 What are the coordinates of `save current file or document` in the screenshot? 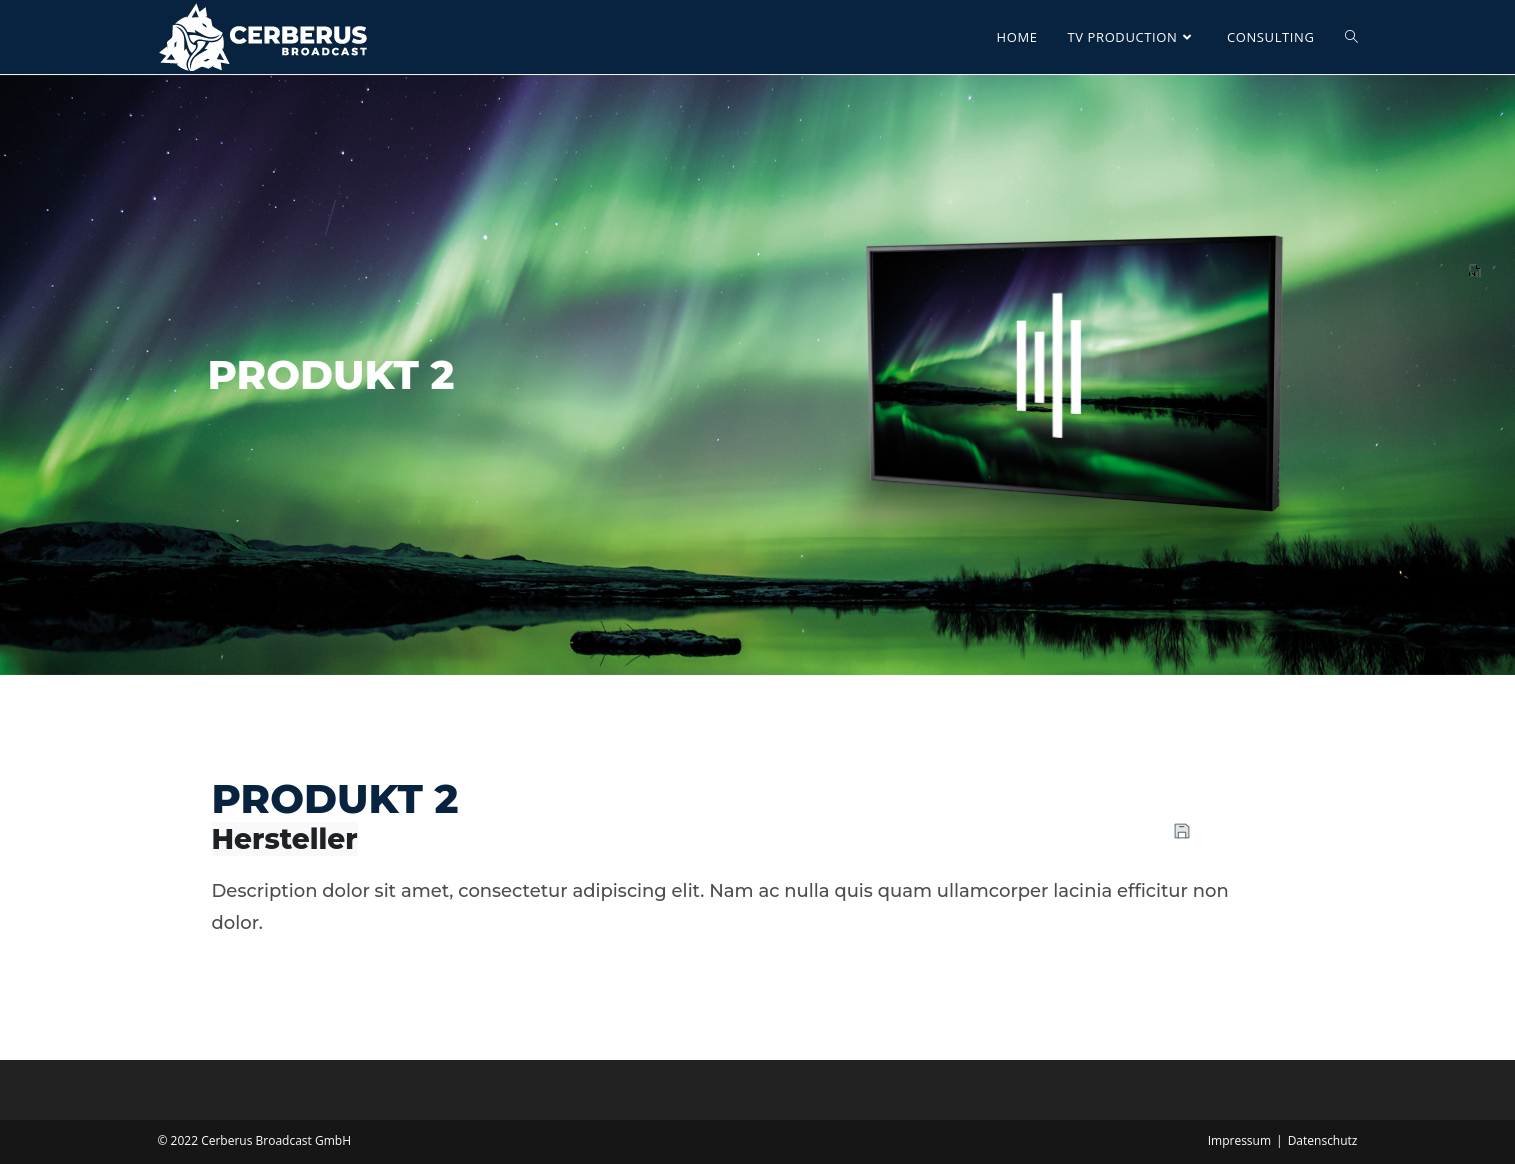 It's located at (1182, 831).